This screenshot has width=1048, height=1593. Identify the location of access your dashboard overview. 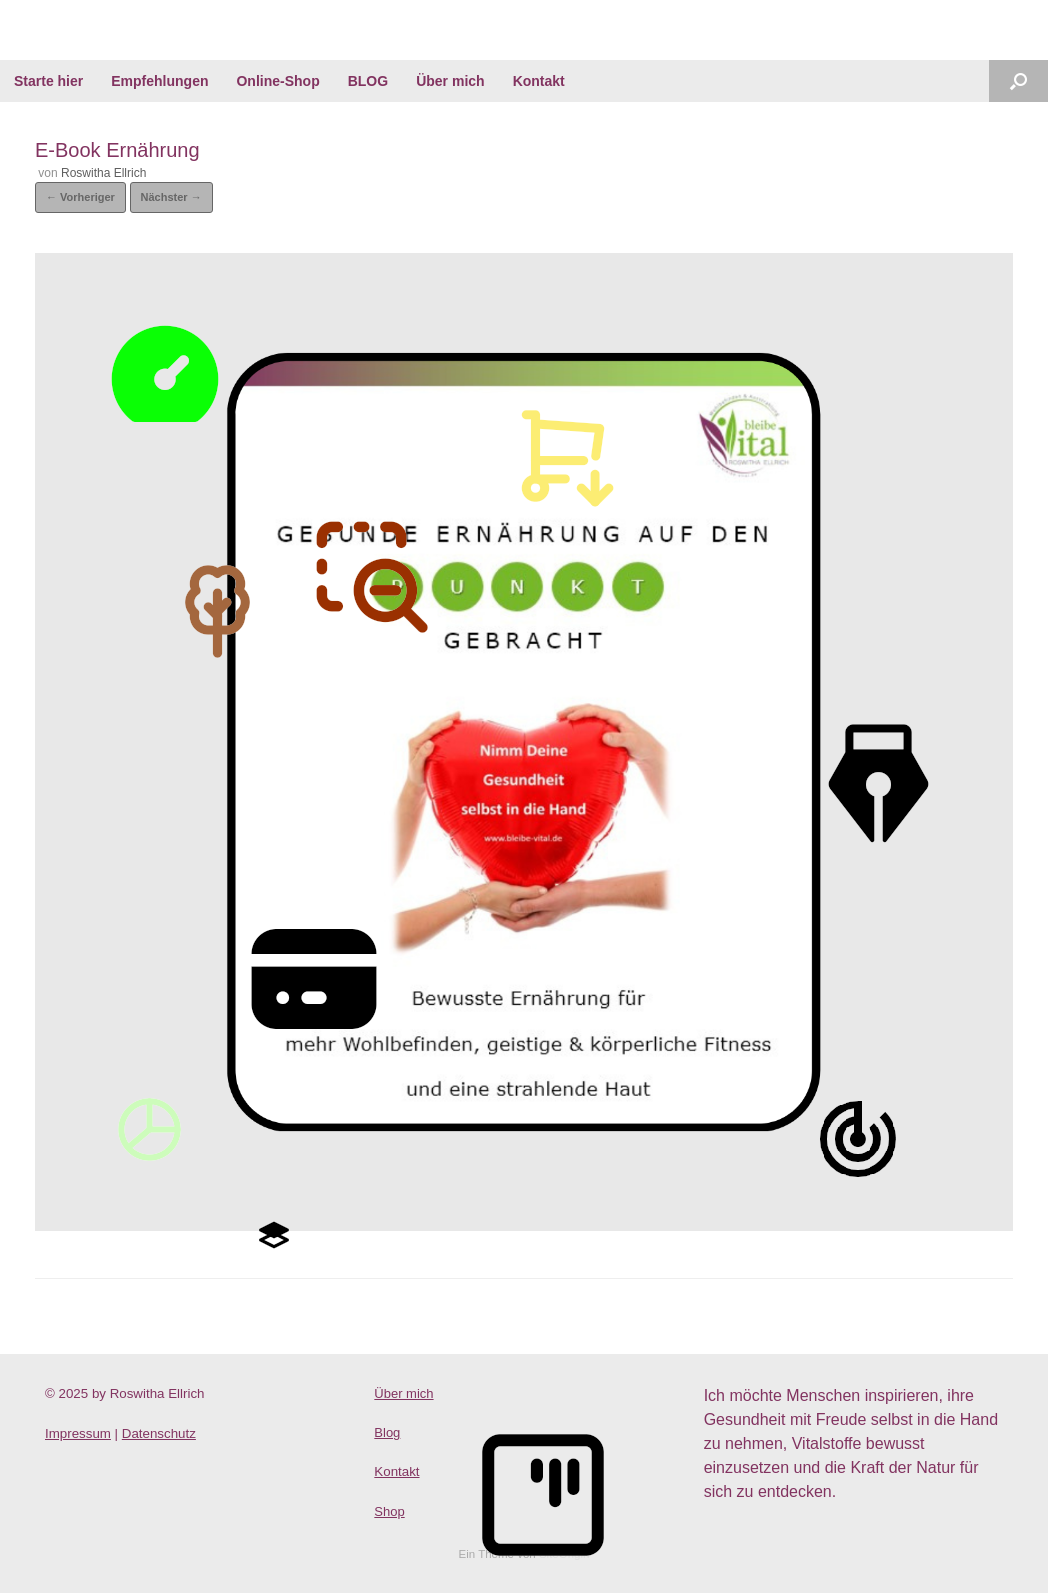
(165, 374).